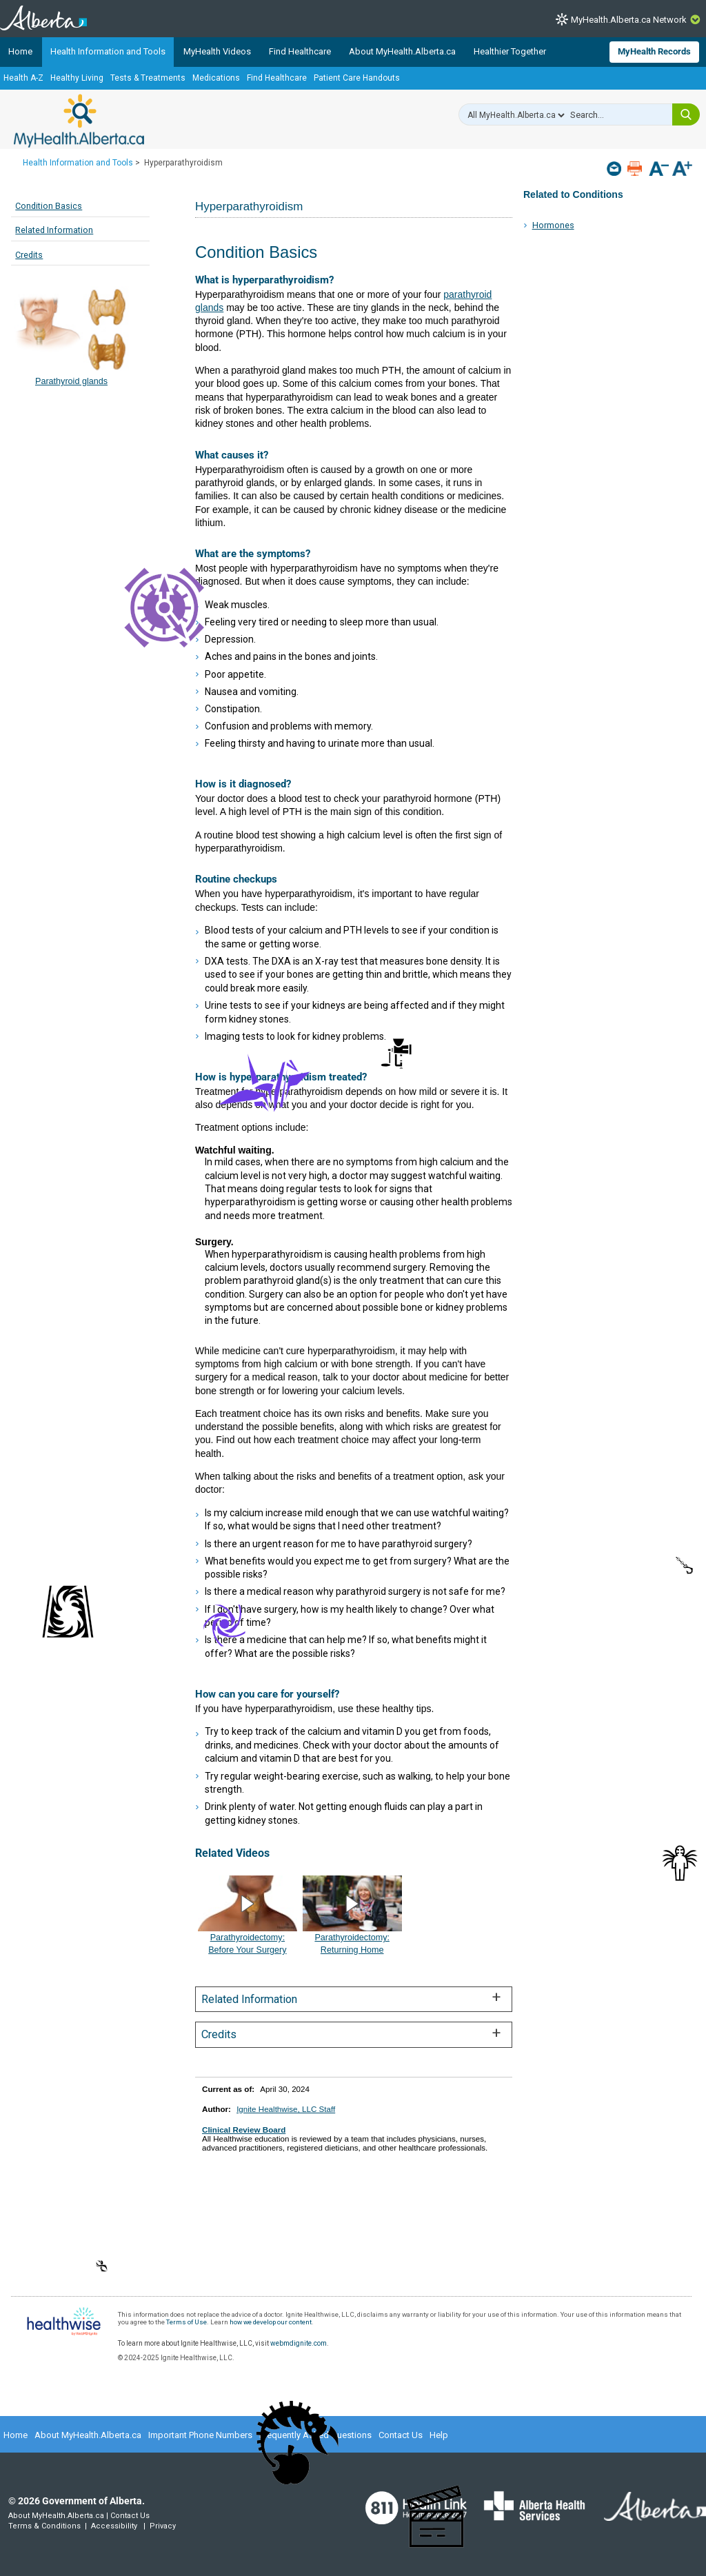 This screenshot has height=2576, width=706. I want to click on indicates a pest or infestation in a farming/gardening game, so click(296, 2442).